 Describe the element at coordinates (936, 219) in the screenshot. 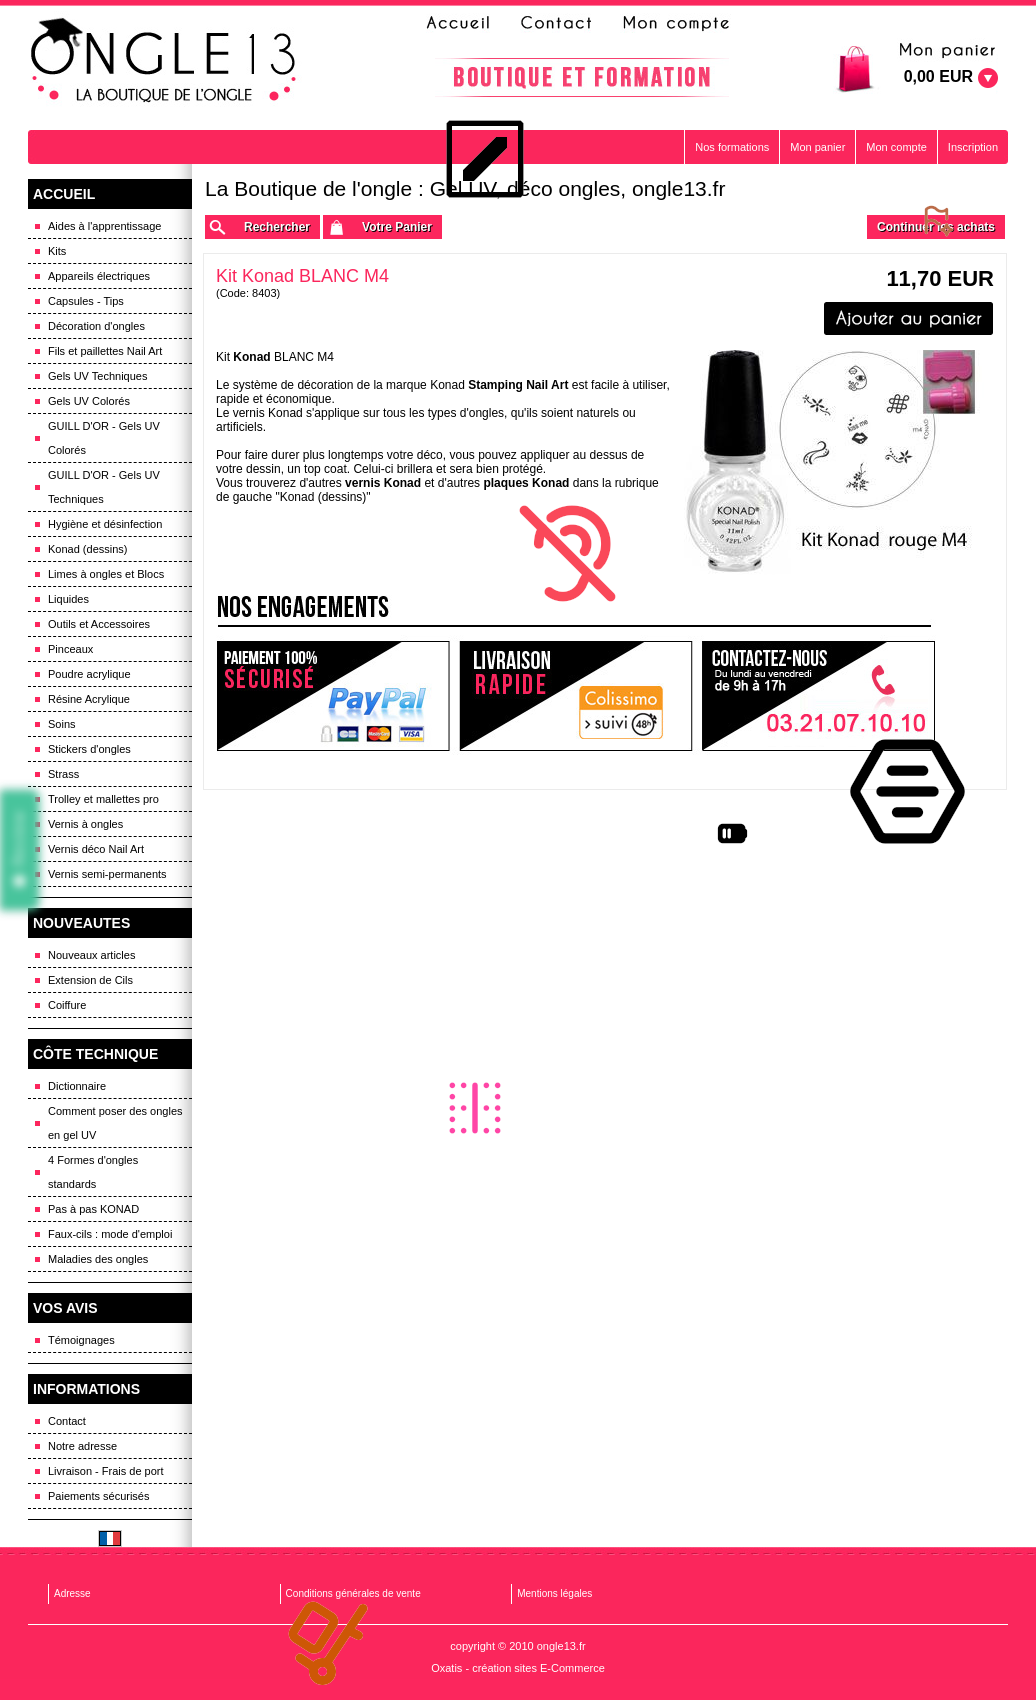

I see `flag content for AI review or processing` at that location.